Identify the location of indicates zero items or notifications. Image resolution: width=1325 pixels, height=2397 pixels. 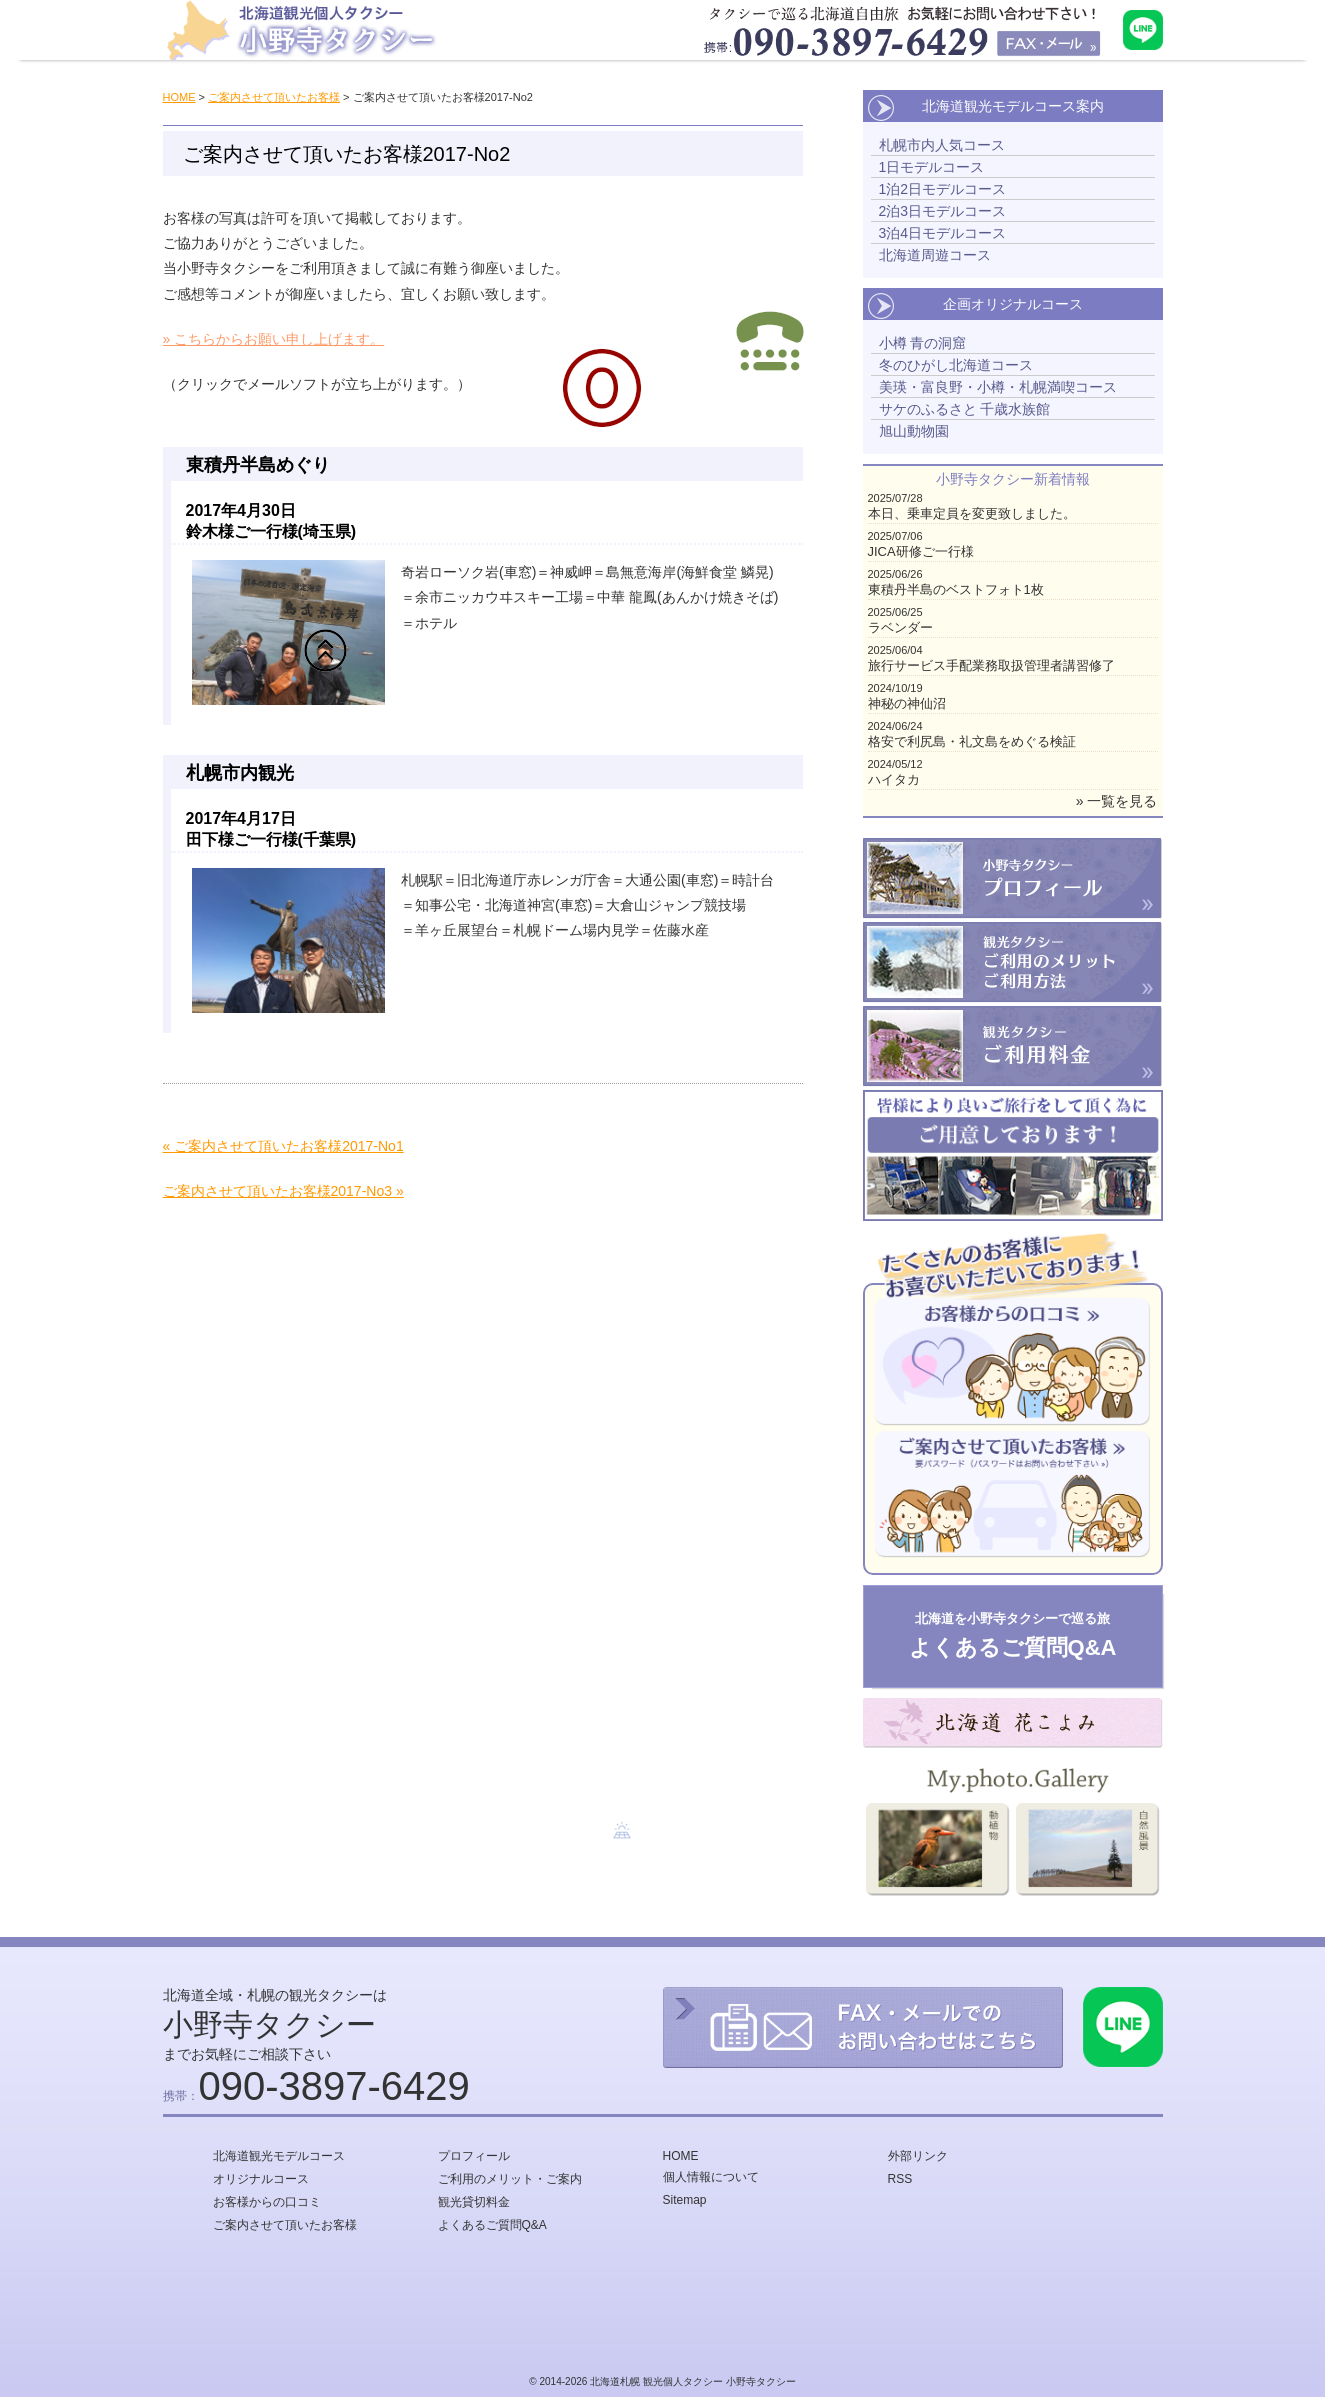
(602, 388).